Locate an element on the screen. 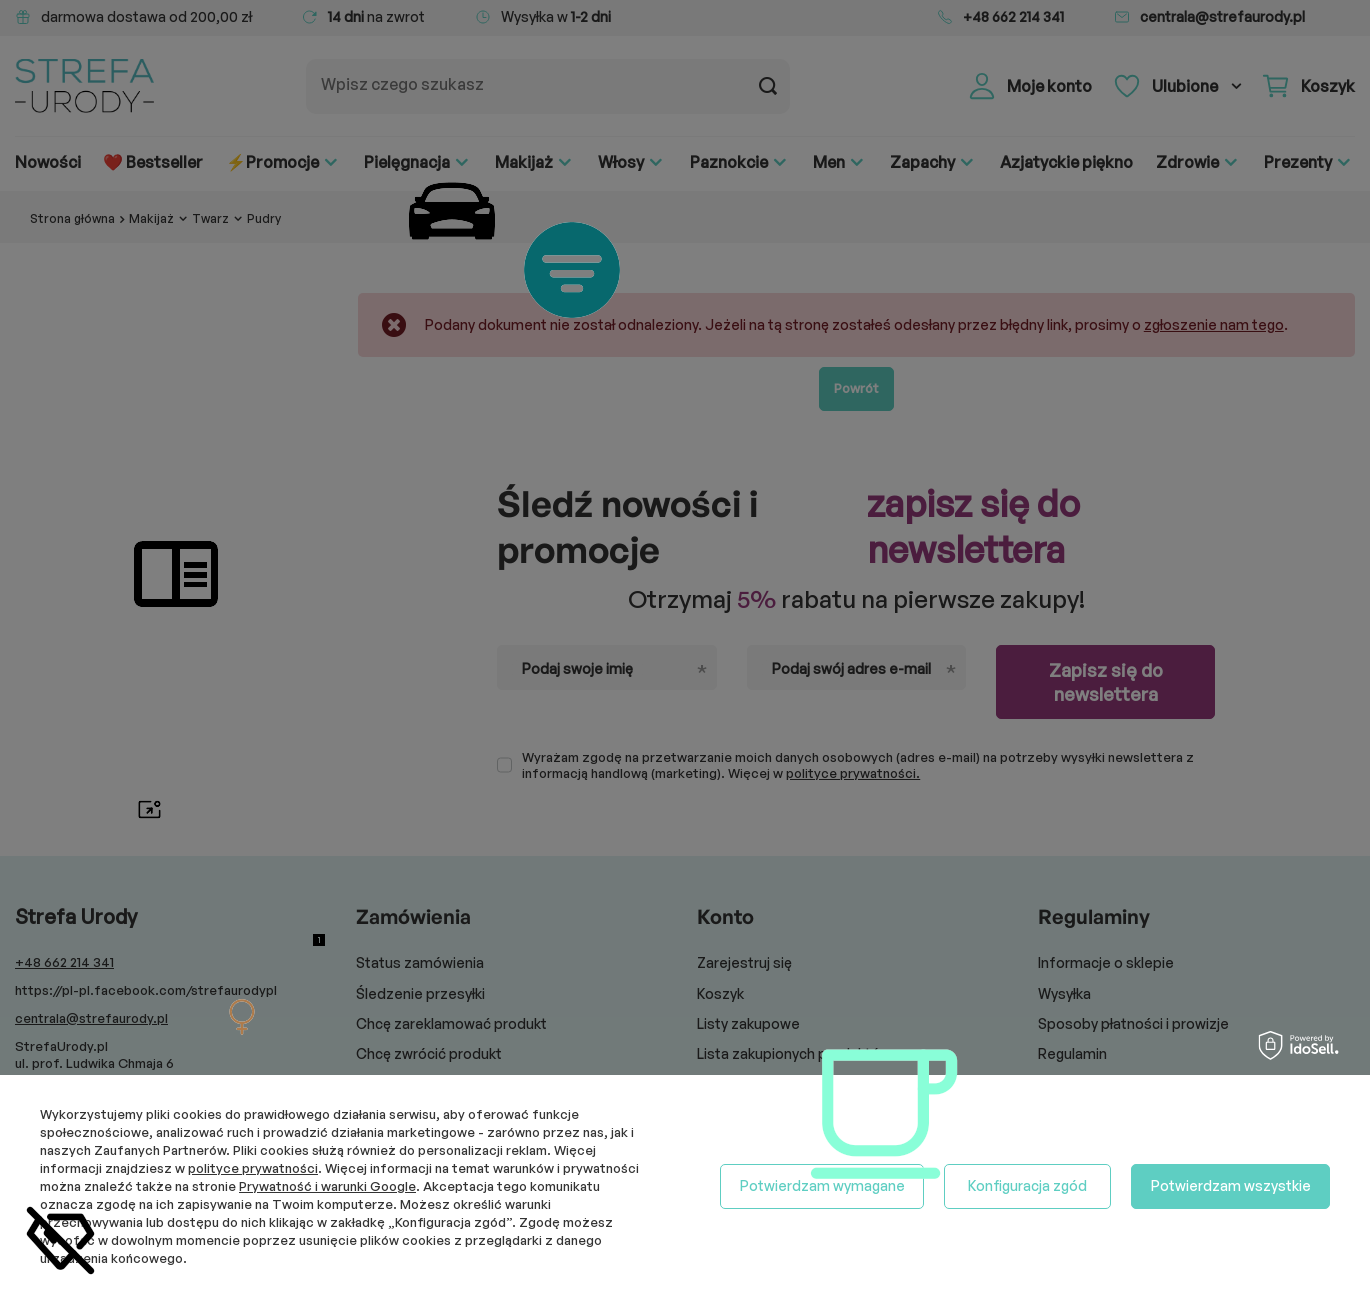  switch to reader mode for distraction-free reading is located at coordinates (176, 572).